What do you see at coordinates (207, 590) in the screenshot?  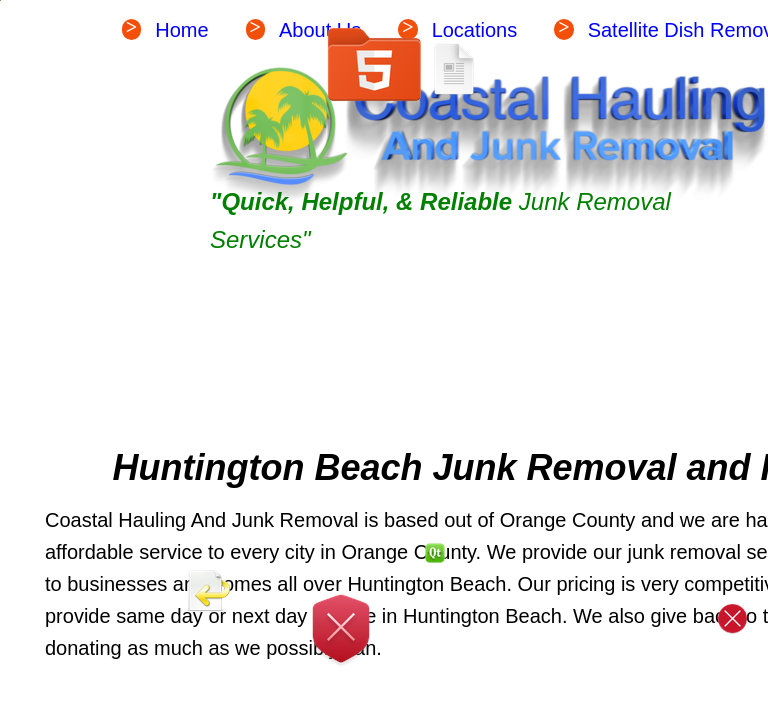 I see `revert document to previous version` at bounding box center [207, 590].